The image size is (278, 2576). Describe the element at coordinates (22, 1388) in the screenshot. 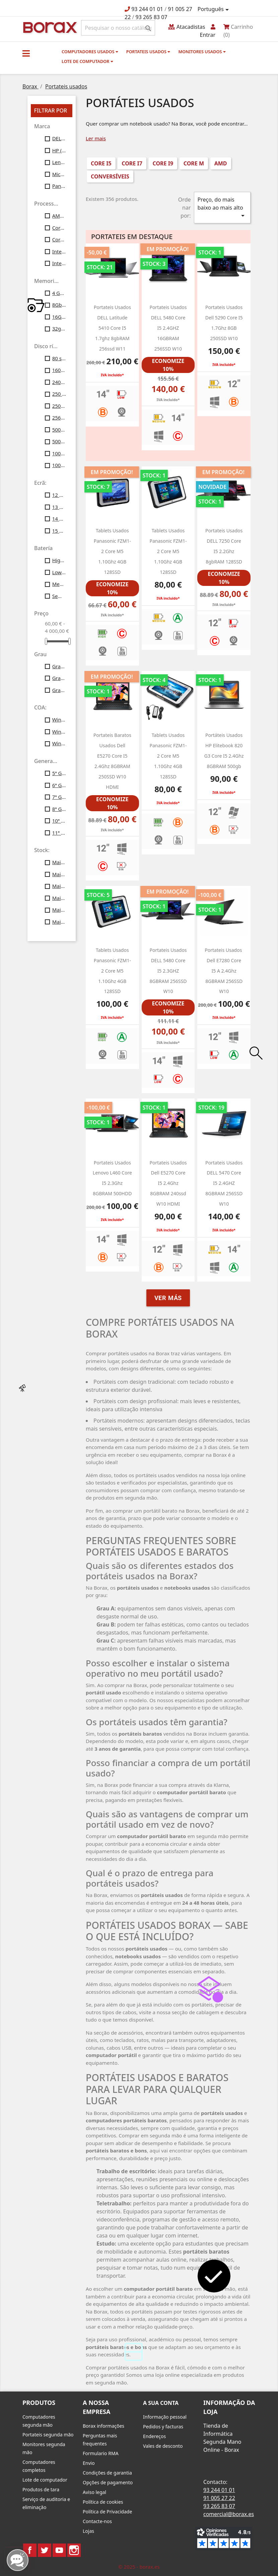

I see `explore or discover new content` at that location.